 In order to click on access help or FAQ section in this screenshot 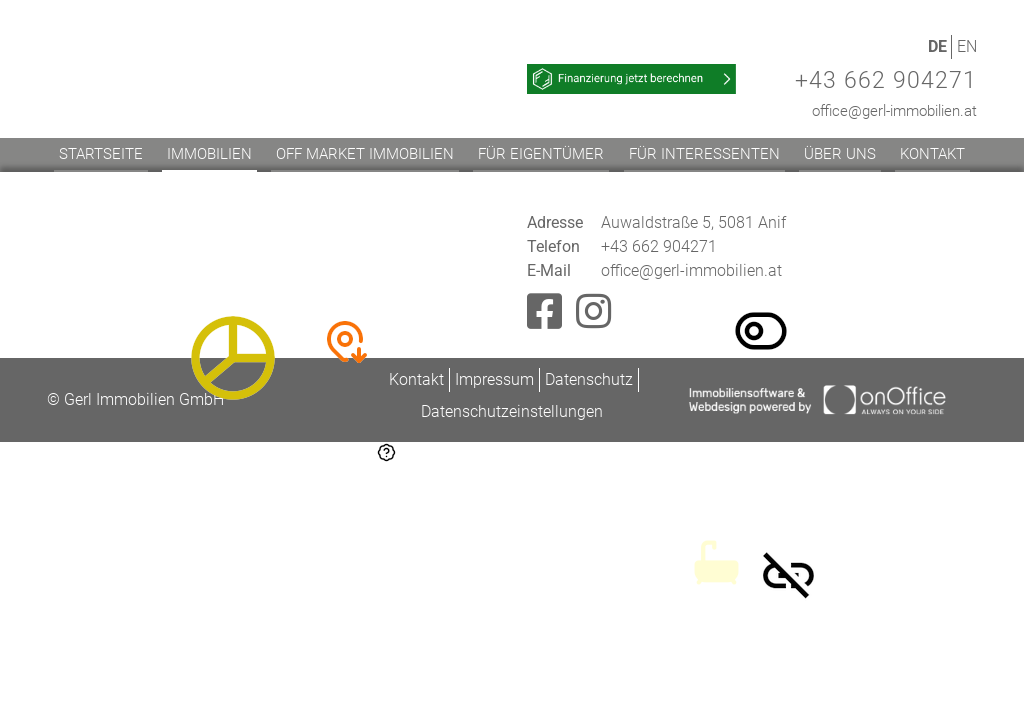, I will do `click(386, 452)`.